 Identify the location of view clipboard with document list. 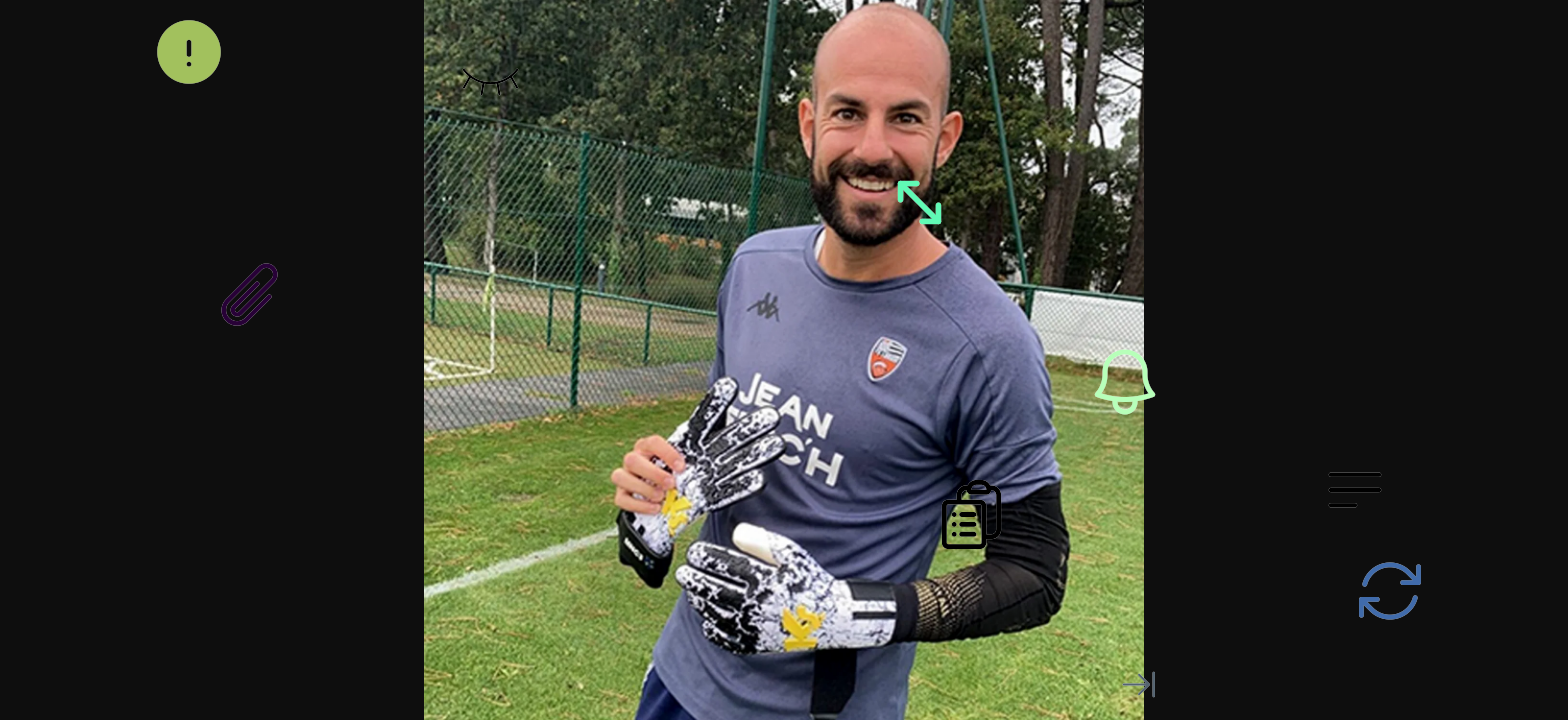
(971, 514).